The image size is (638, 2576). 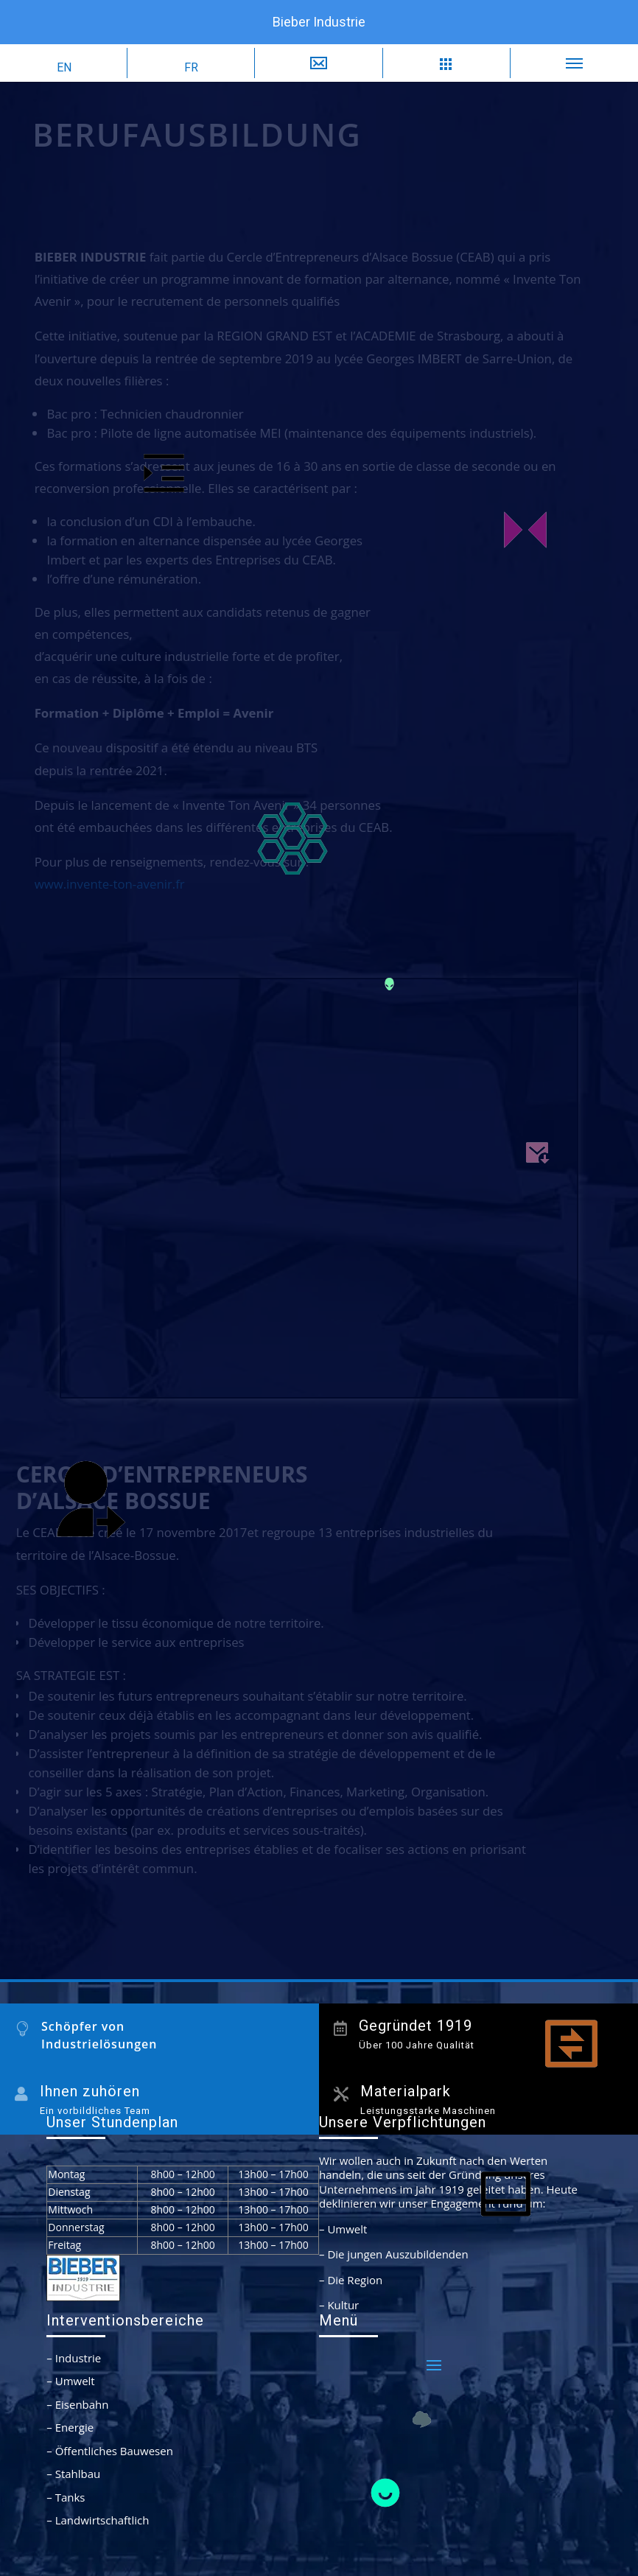 What do you see at coordinates (385, 2493) in the screenshot?
I see `view your profile` at bounding box center [385, 2493].